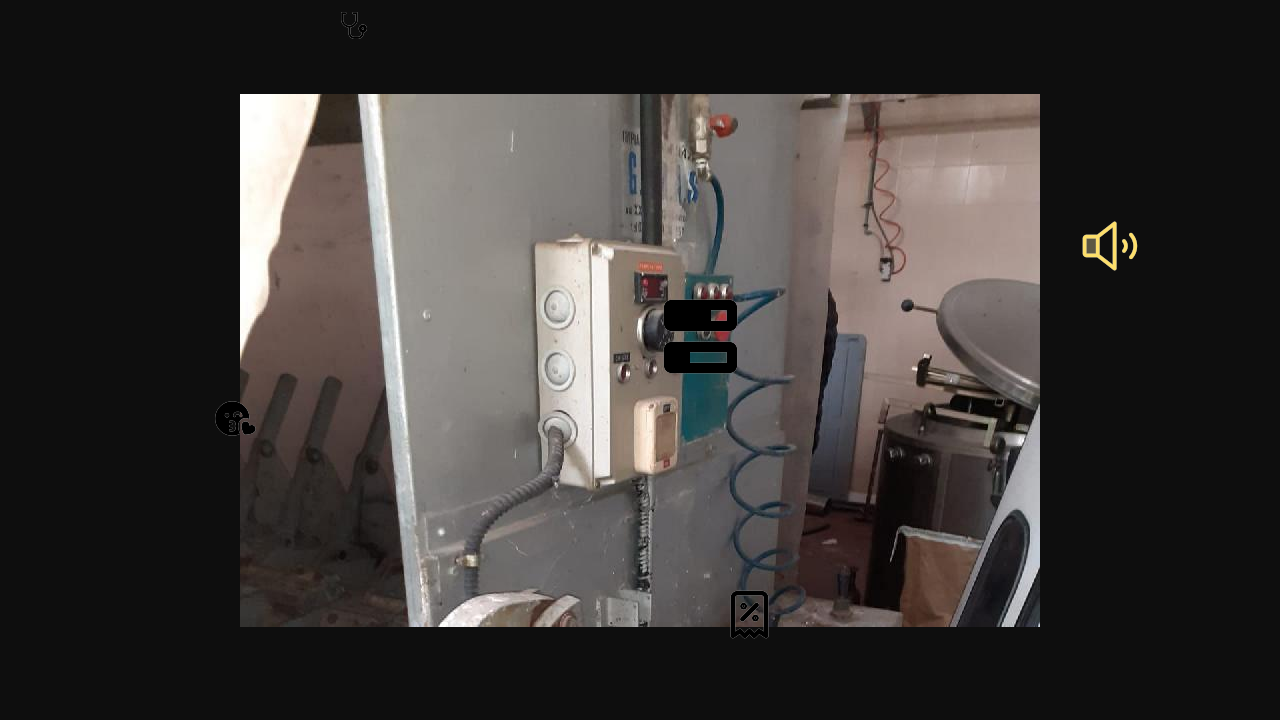 This screenshot has width=1280, height=720. I want to click on adjust volume to high, so click(1109, 246).